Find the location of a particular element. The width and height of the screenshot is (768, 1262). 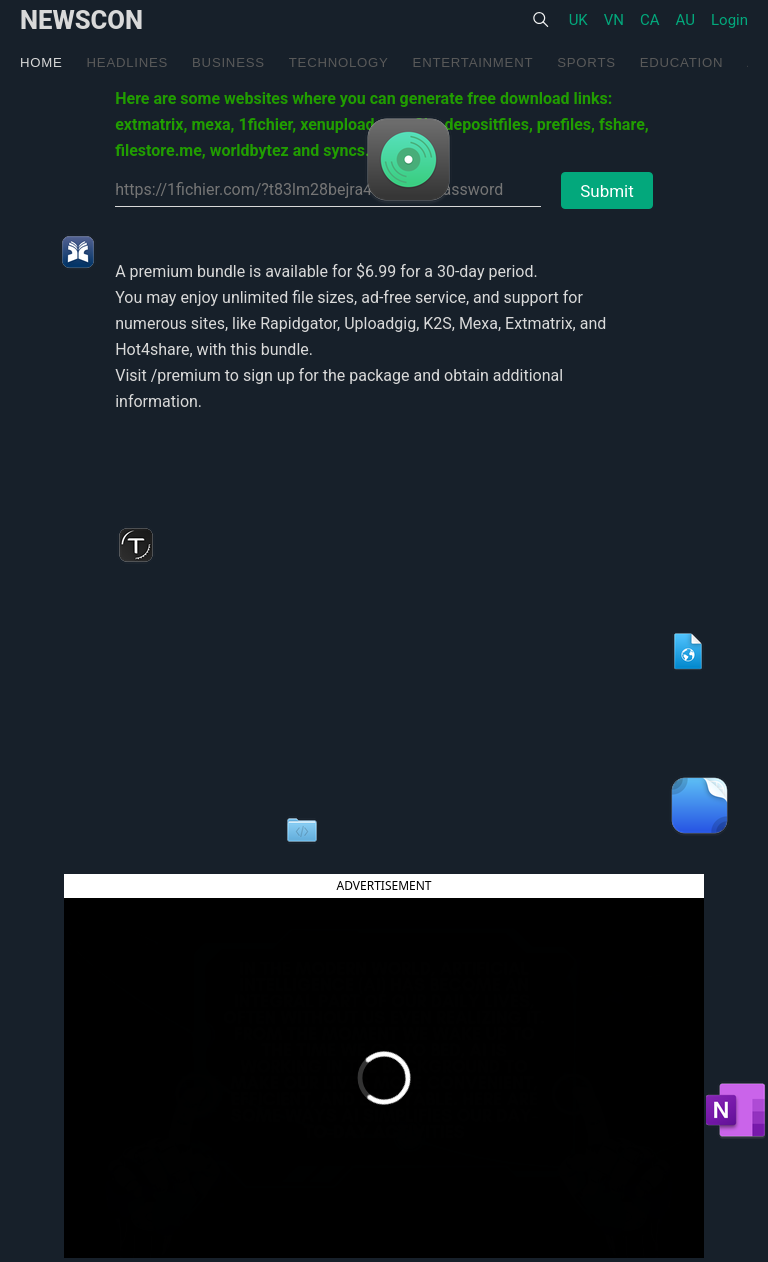

launch the Thrive game launcher is located at coordinates (136, 545).